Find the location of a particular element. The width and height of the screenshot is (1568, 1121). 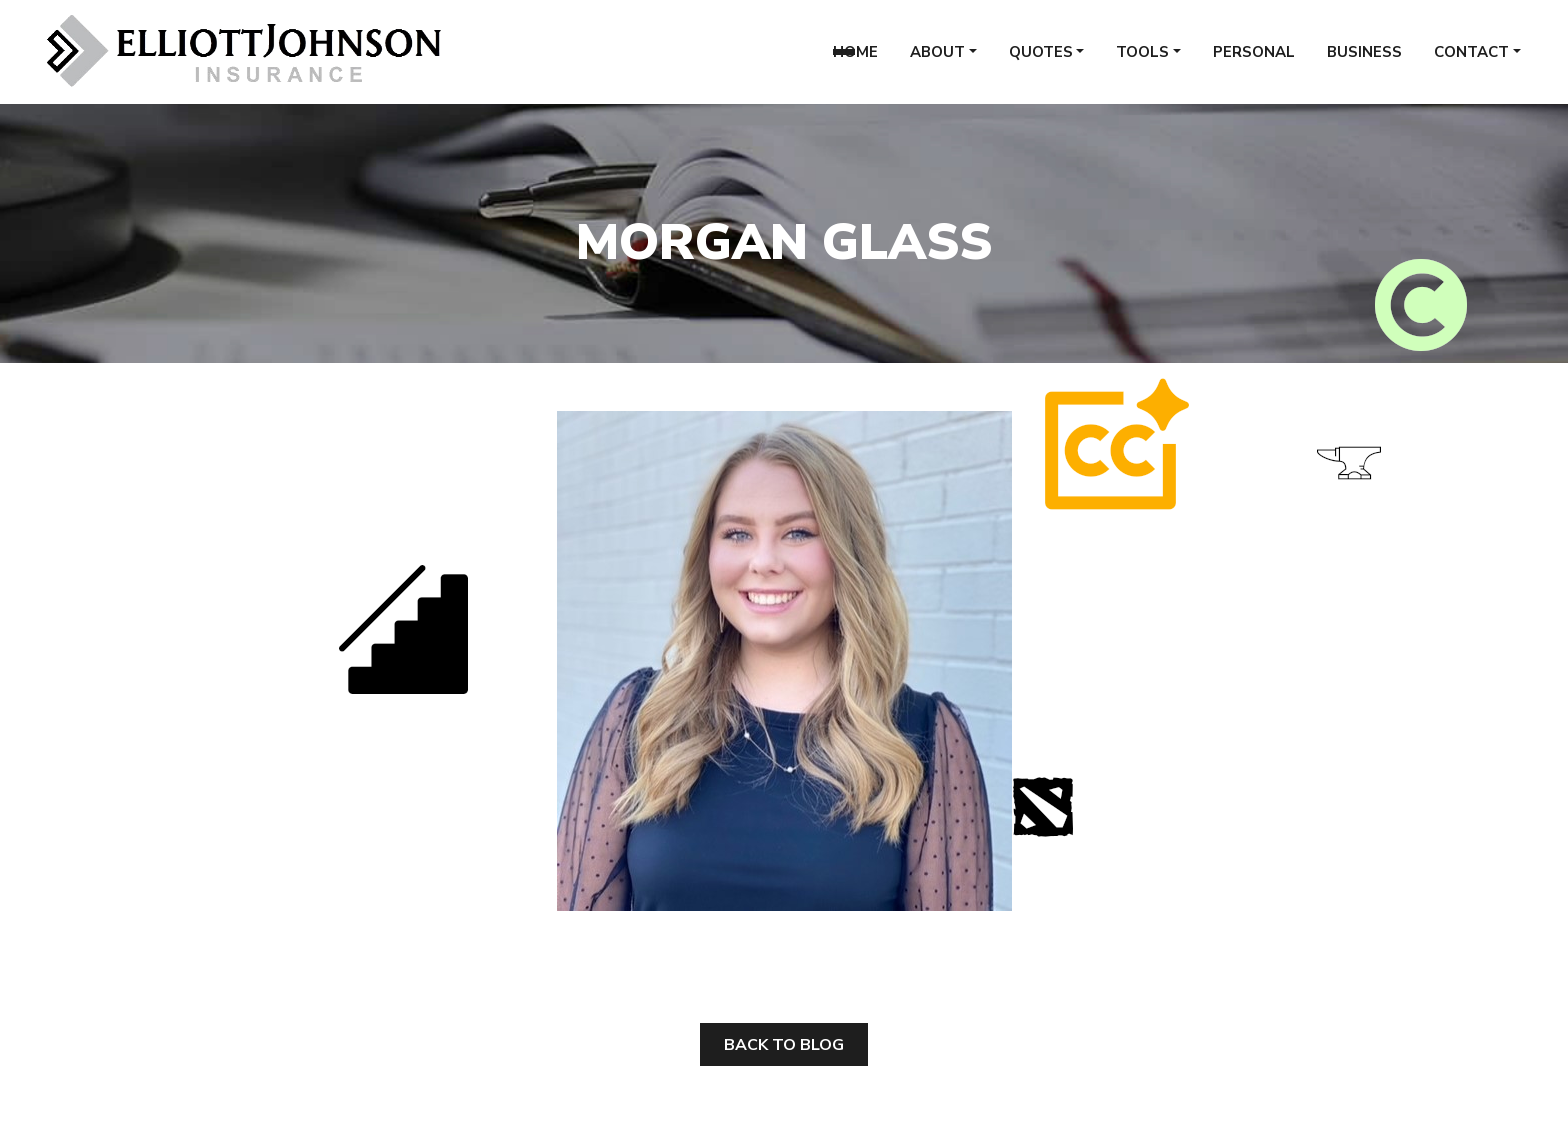

open levels.fyi app or website is located at coordinates (403, 629).